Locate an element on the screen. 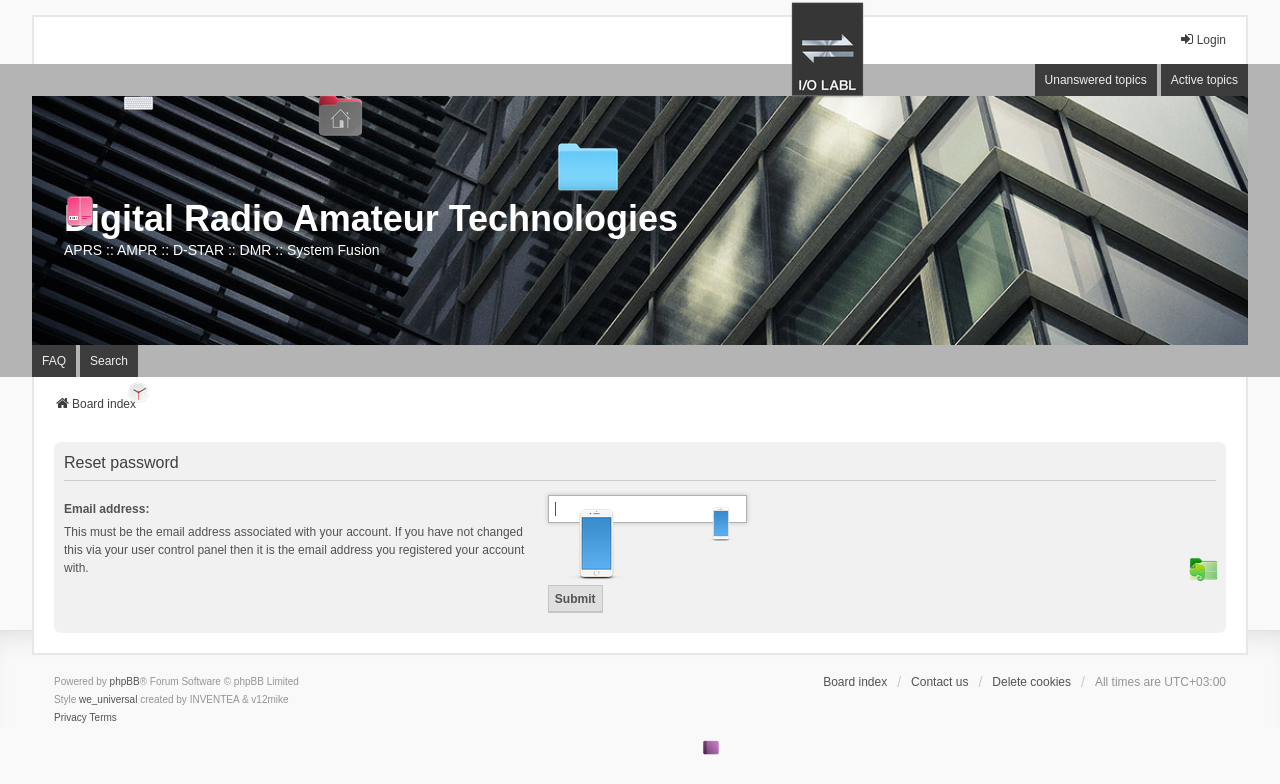  a debian software package file is located at coordinates (80, 211).